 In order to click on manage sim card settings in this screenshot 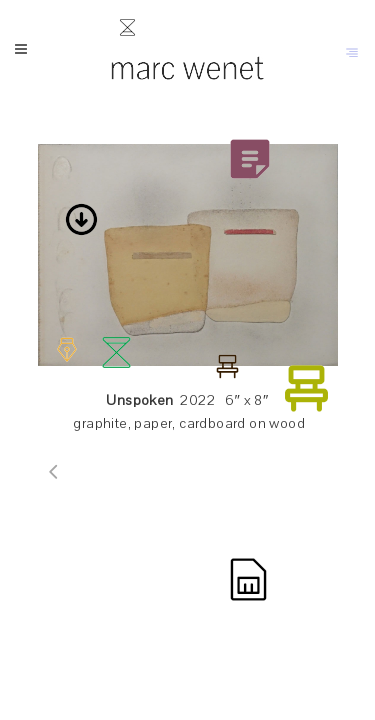, I will do `click(248, 579)`.